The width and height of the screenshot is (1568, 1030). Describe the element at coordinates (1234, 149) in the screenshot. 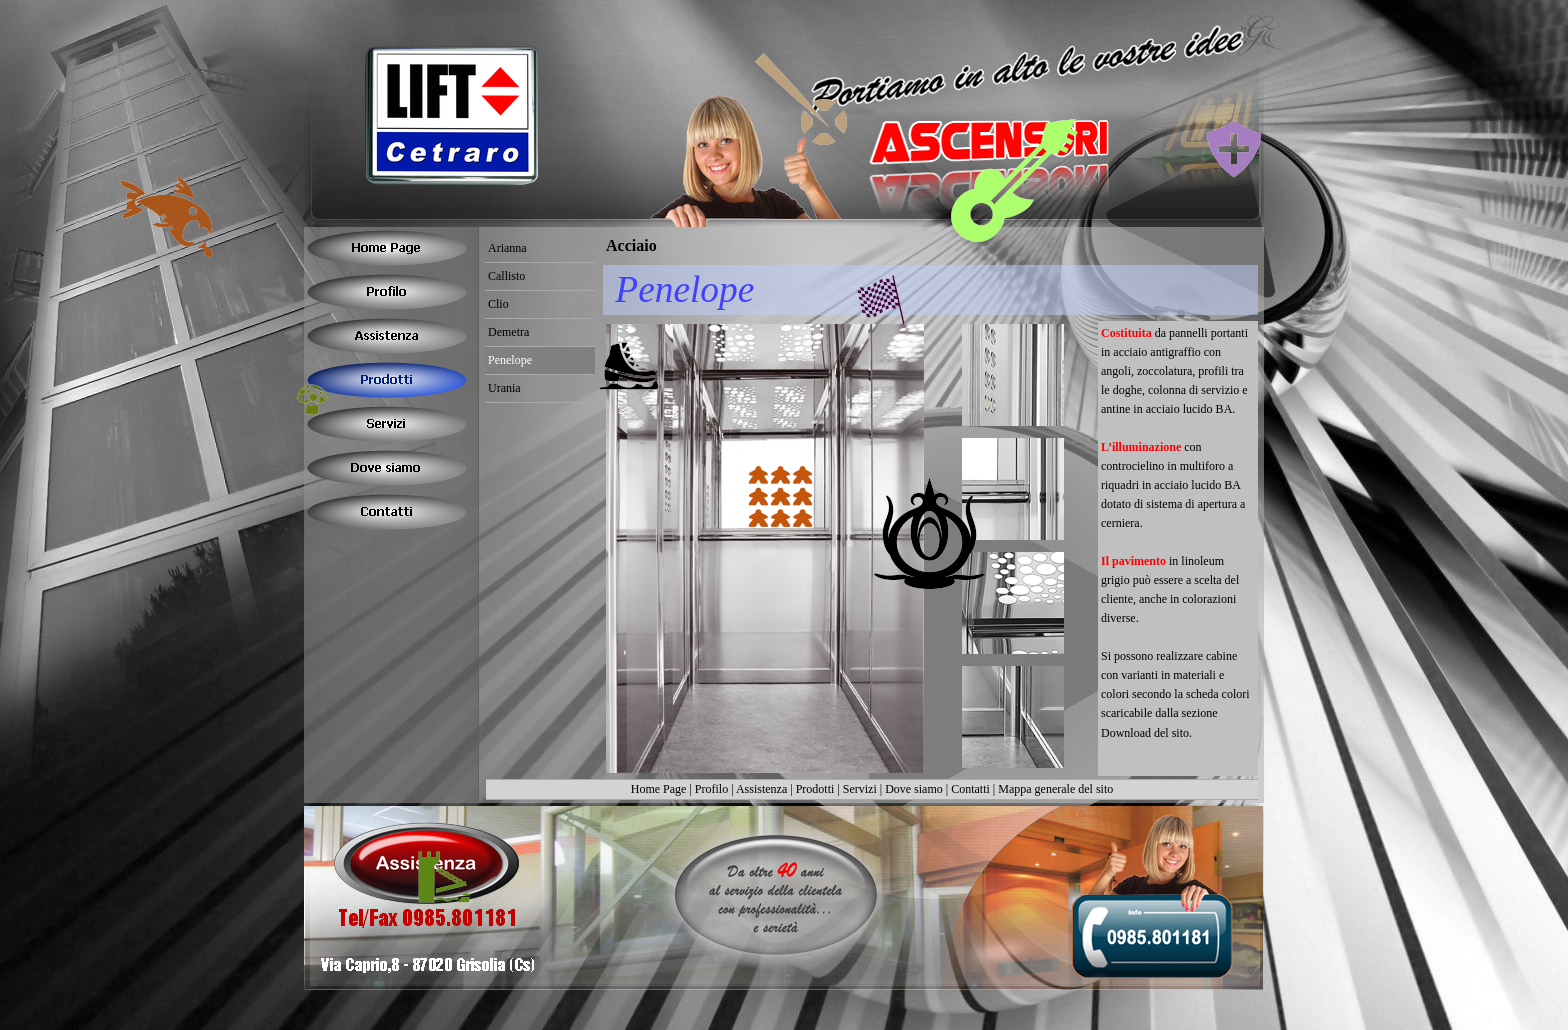

I see `activate defensive healing ability` at that location.